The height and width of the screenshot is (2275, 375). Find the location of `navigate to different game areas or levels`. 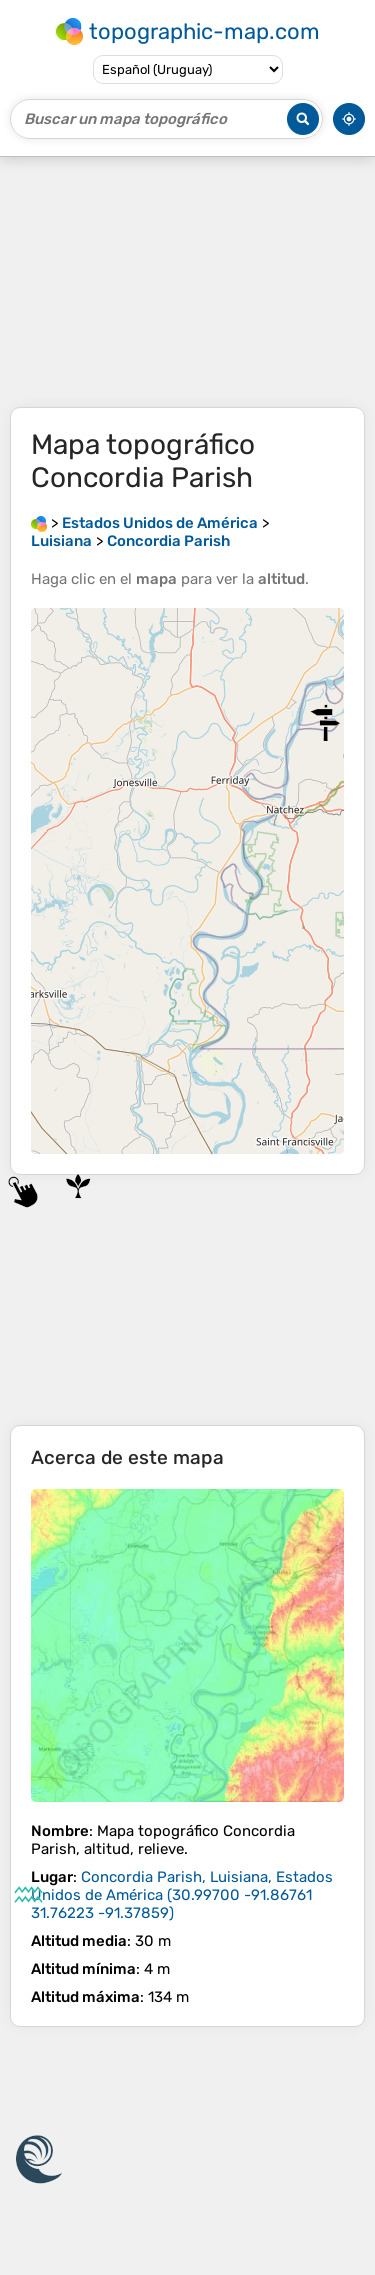

navigate to different game areas or levels is located at coordinates (325, 722).